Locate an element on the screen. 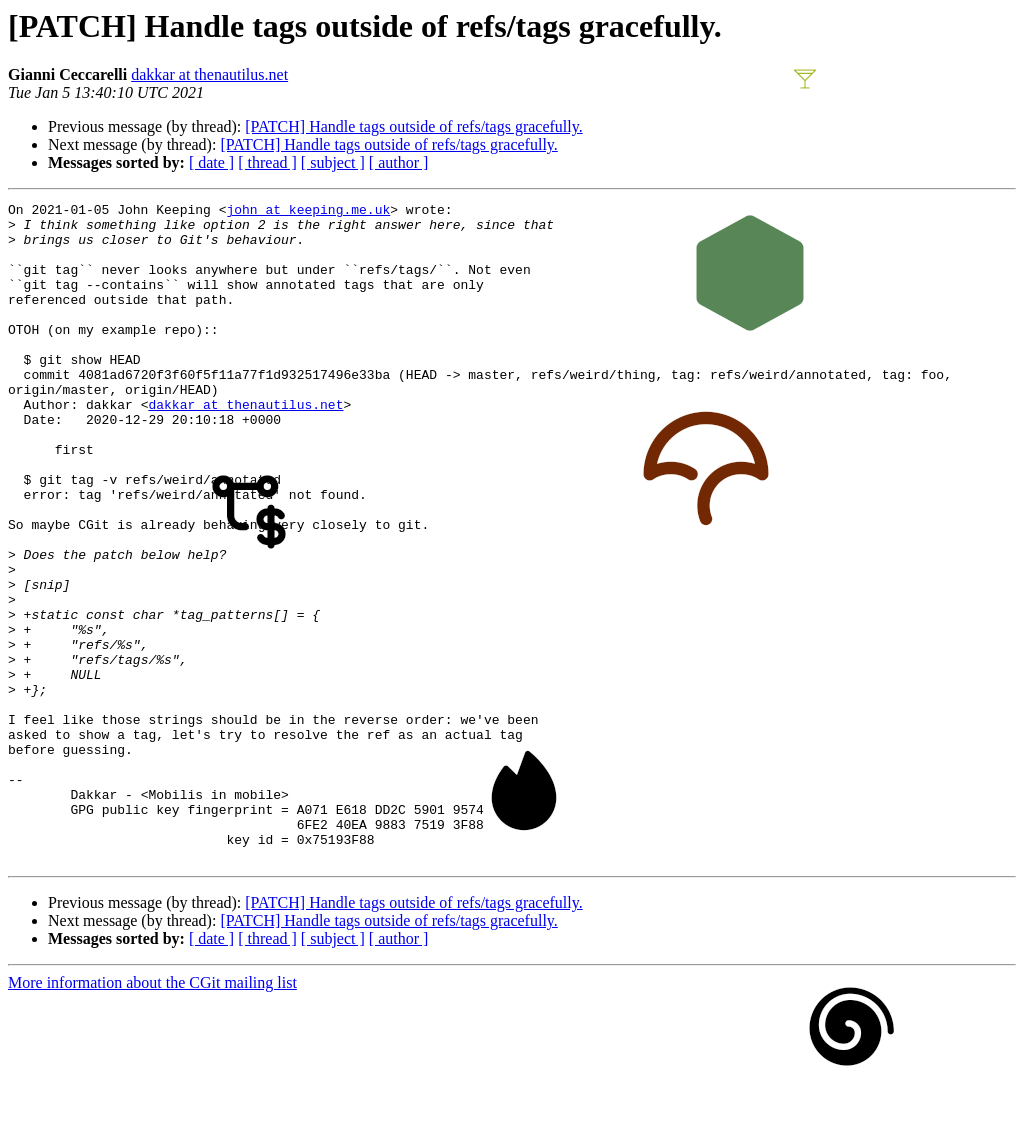  indicates a category or tag grouping is located at coordinates (750, 273).